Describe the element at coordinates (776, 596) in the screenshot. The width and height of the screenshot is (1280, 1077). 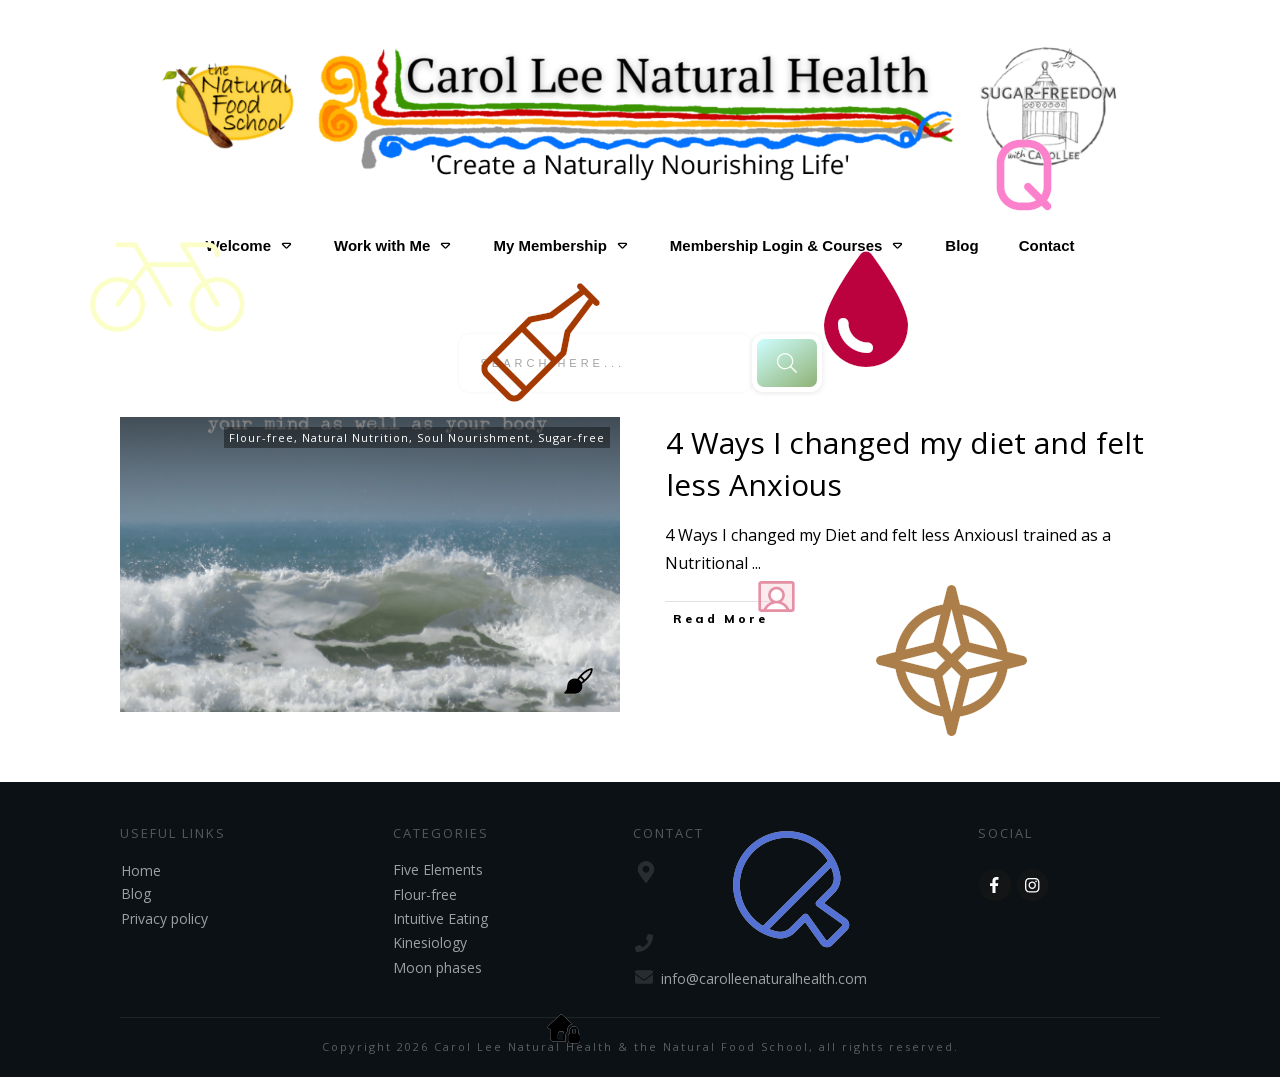
I see `view user profile card` at that location.